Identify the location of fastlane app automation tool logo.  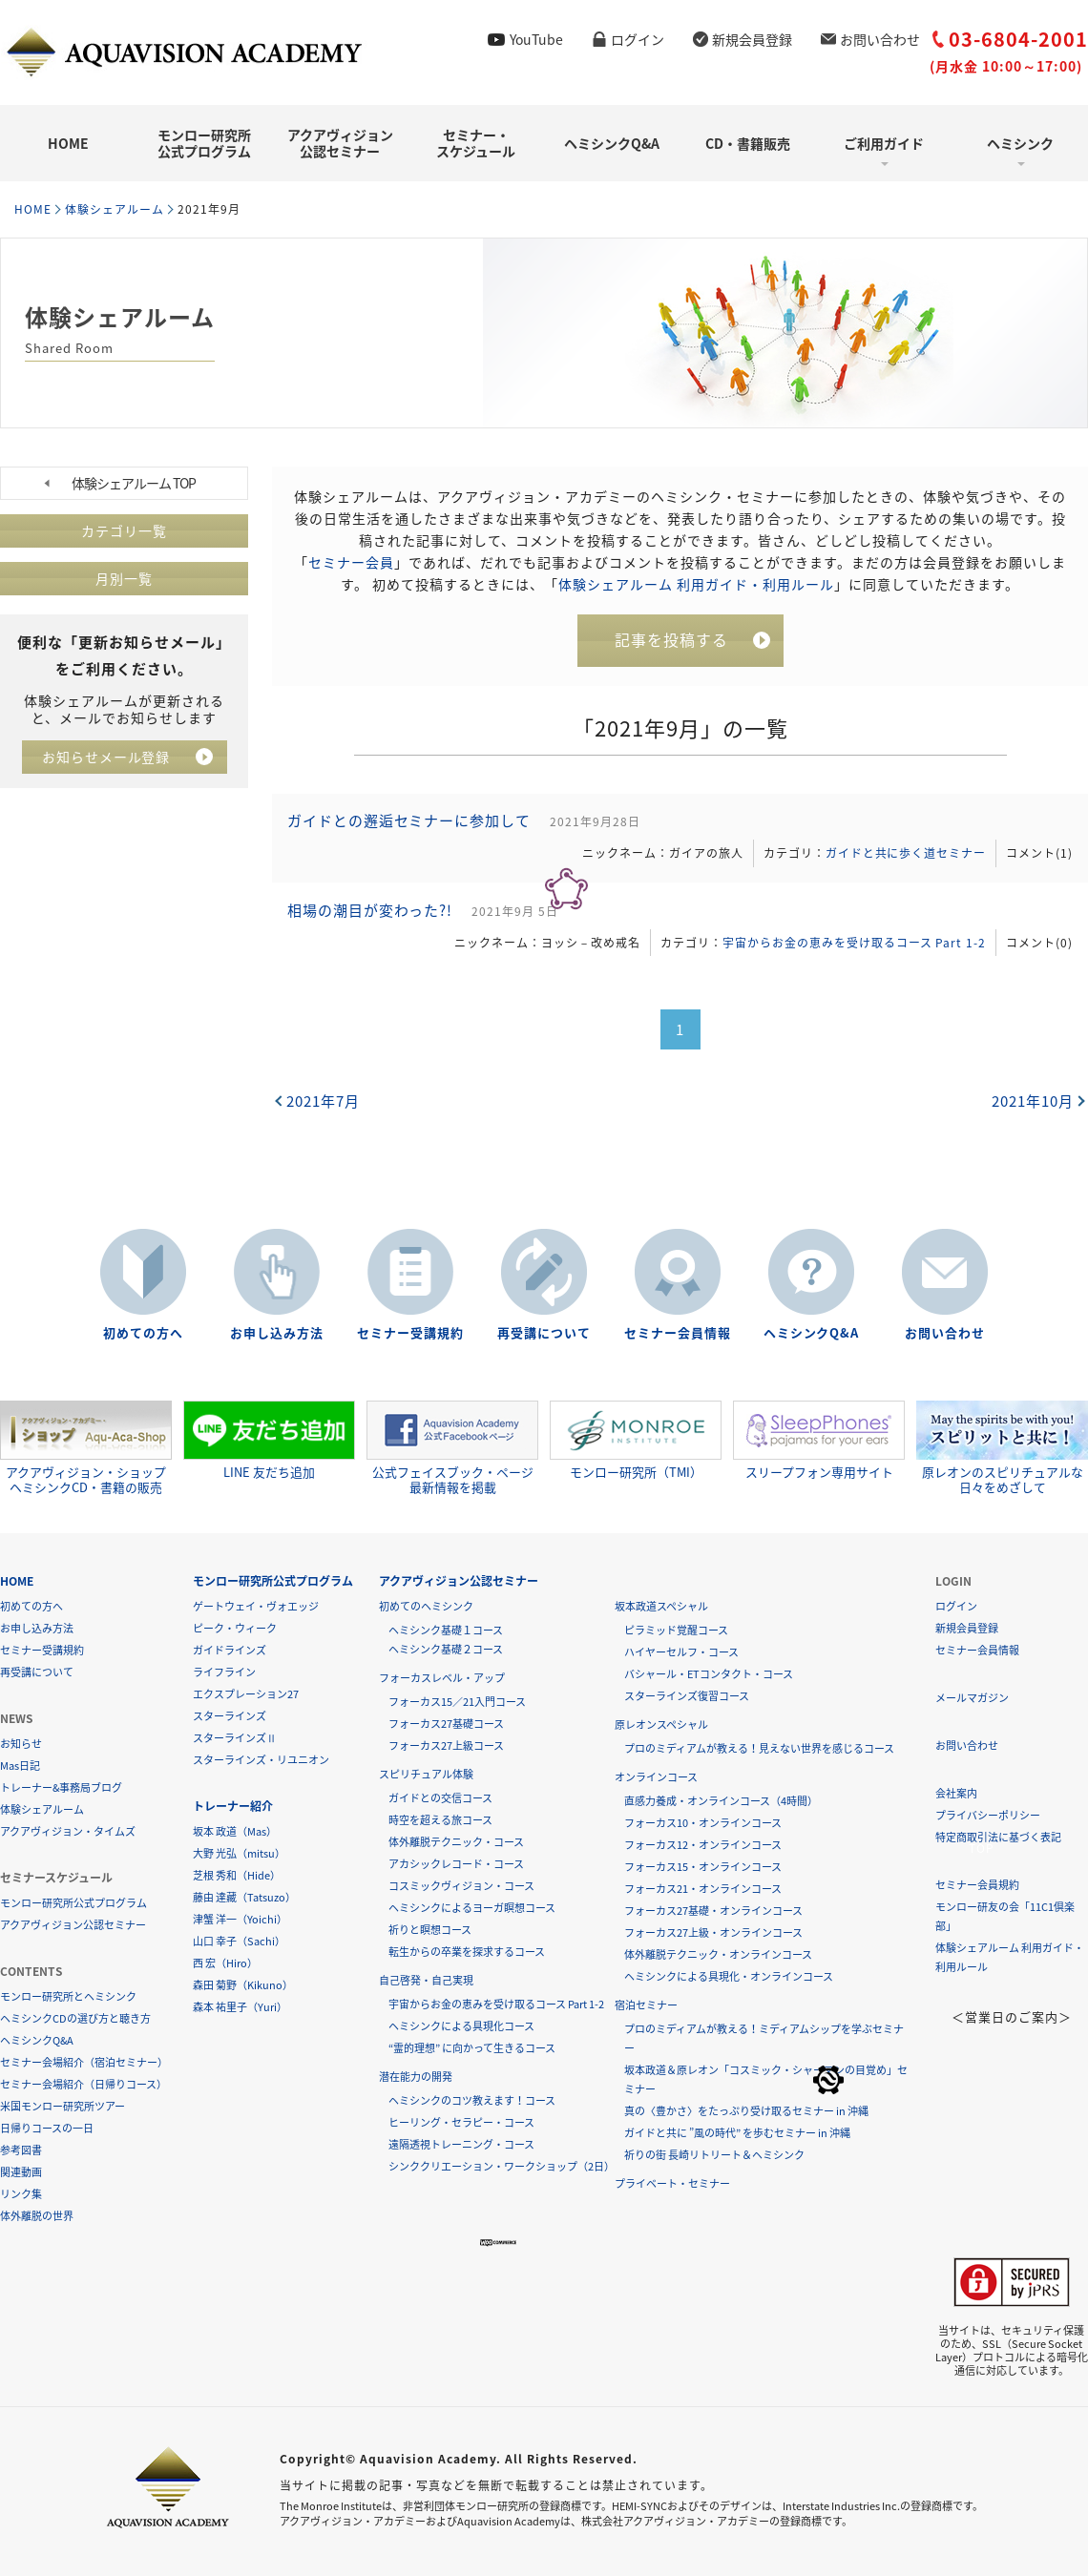
(566, 888).